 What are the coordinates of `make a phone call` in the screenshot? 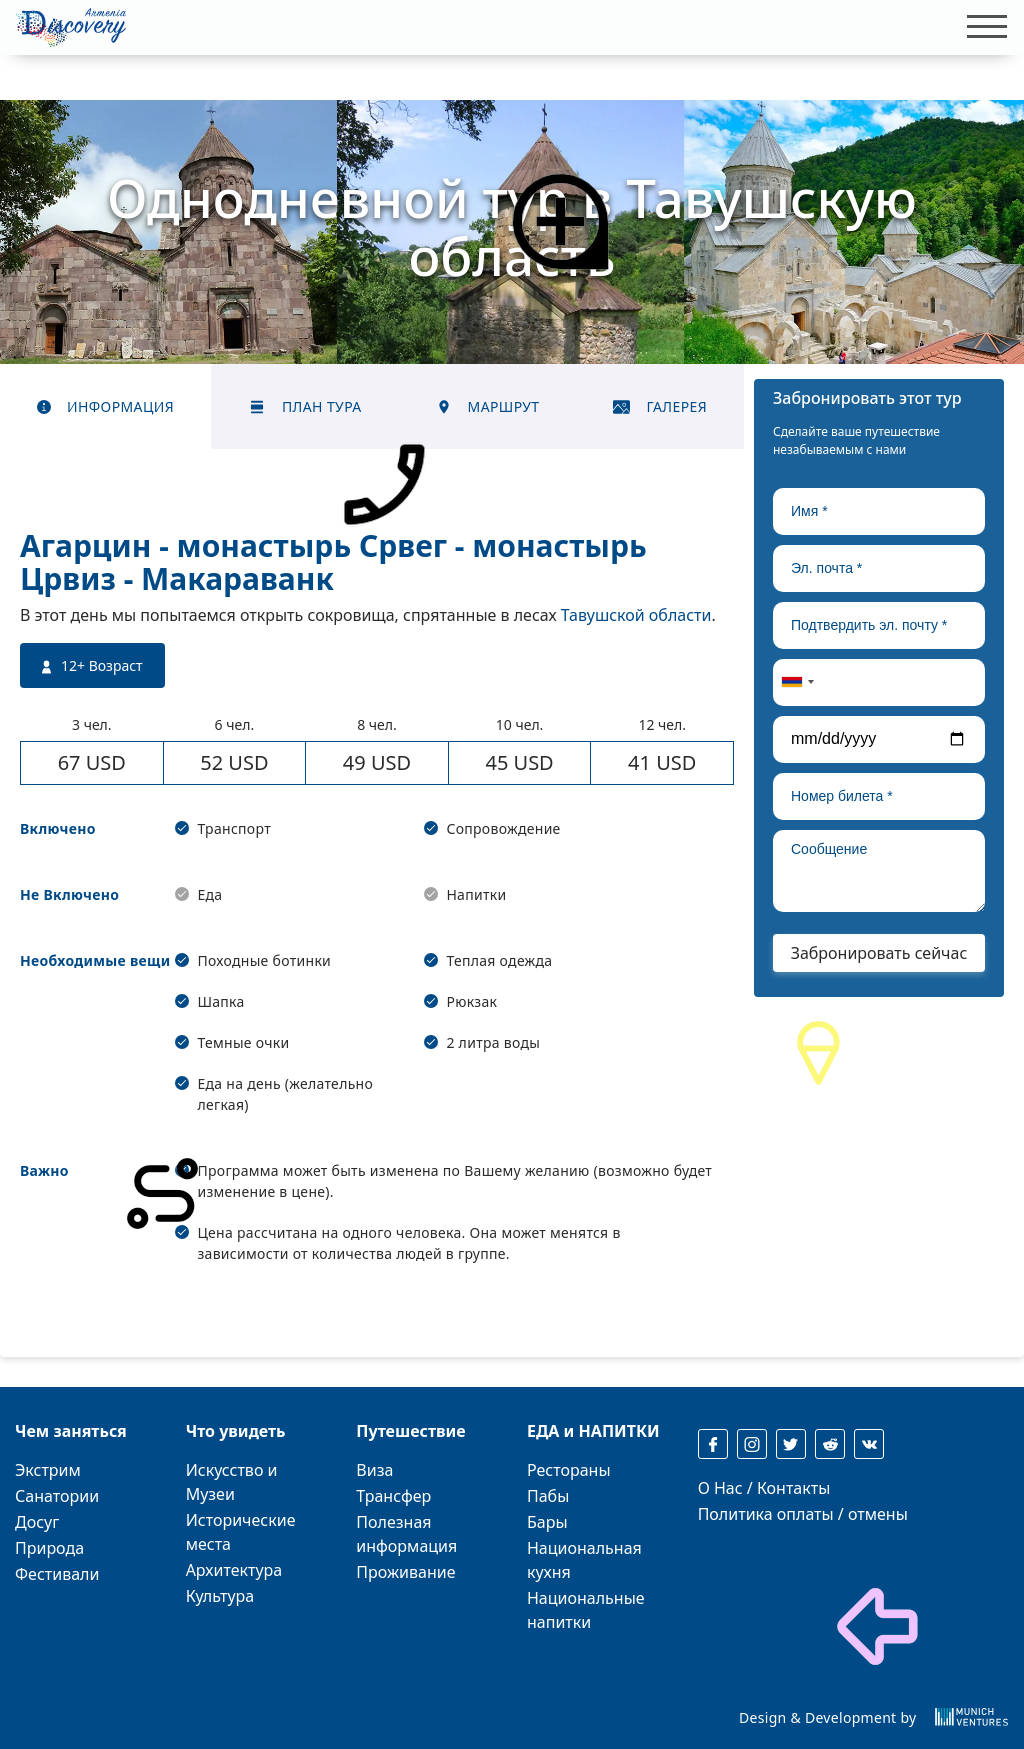 It's located at (384, 484).